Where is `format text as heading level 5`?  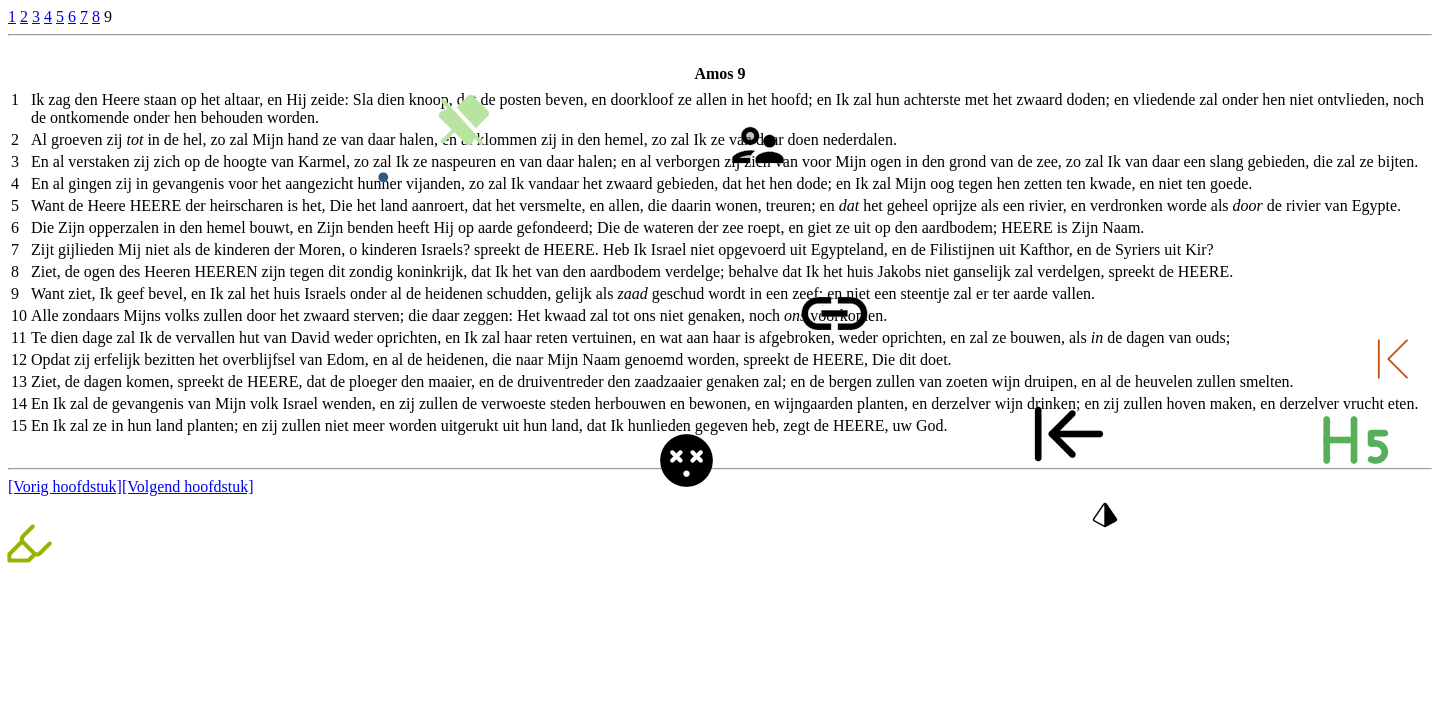
format text as heading level 5 is located at coordinates (1354, 440).